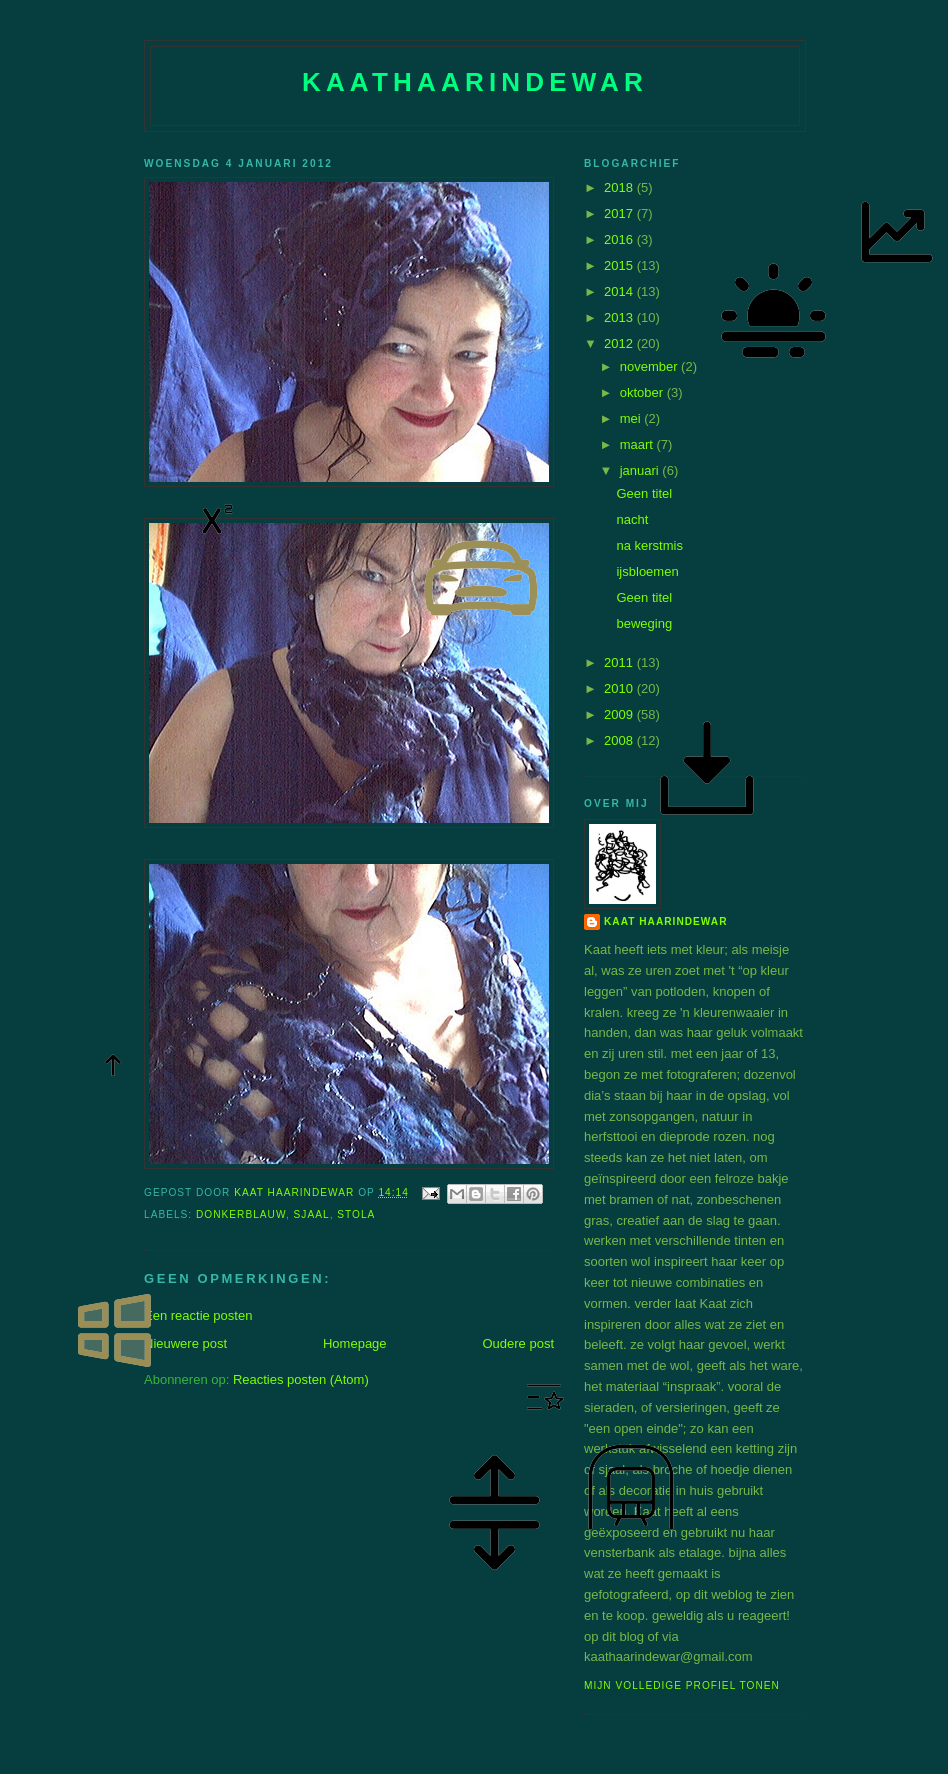 The height and width of the screenshot is (1774, 948). I want to click on view your favorites list, so click(544, 1397).